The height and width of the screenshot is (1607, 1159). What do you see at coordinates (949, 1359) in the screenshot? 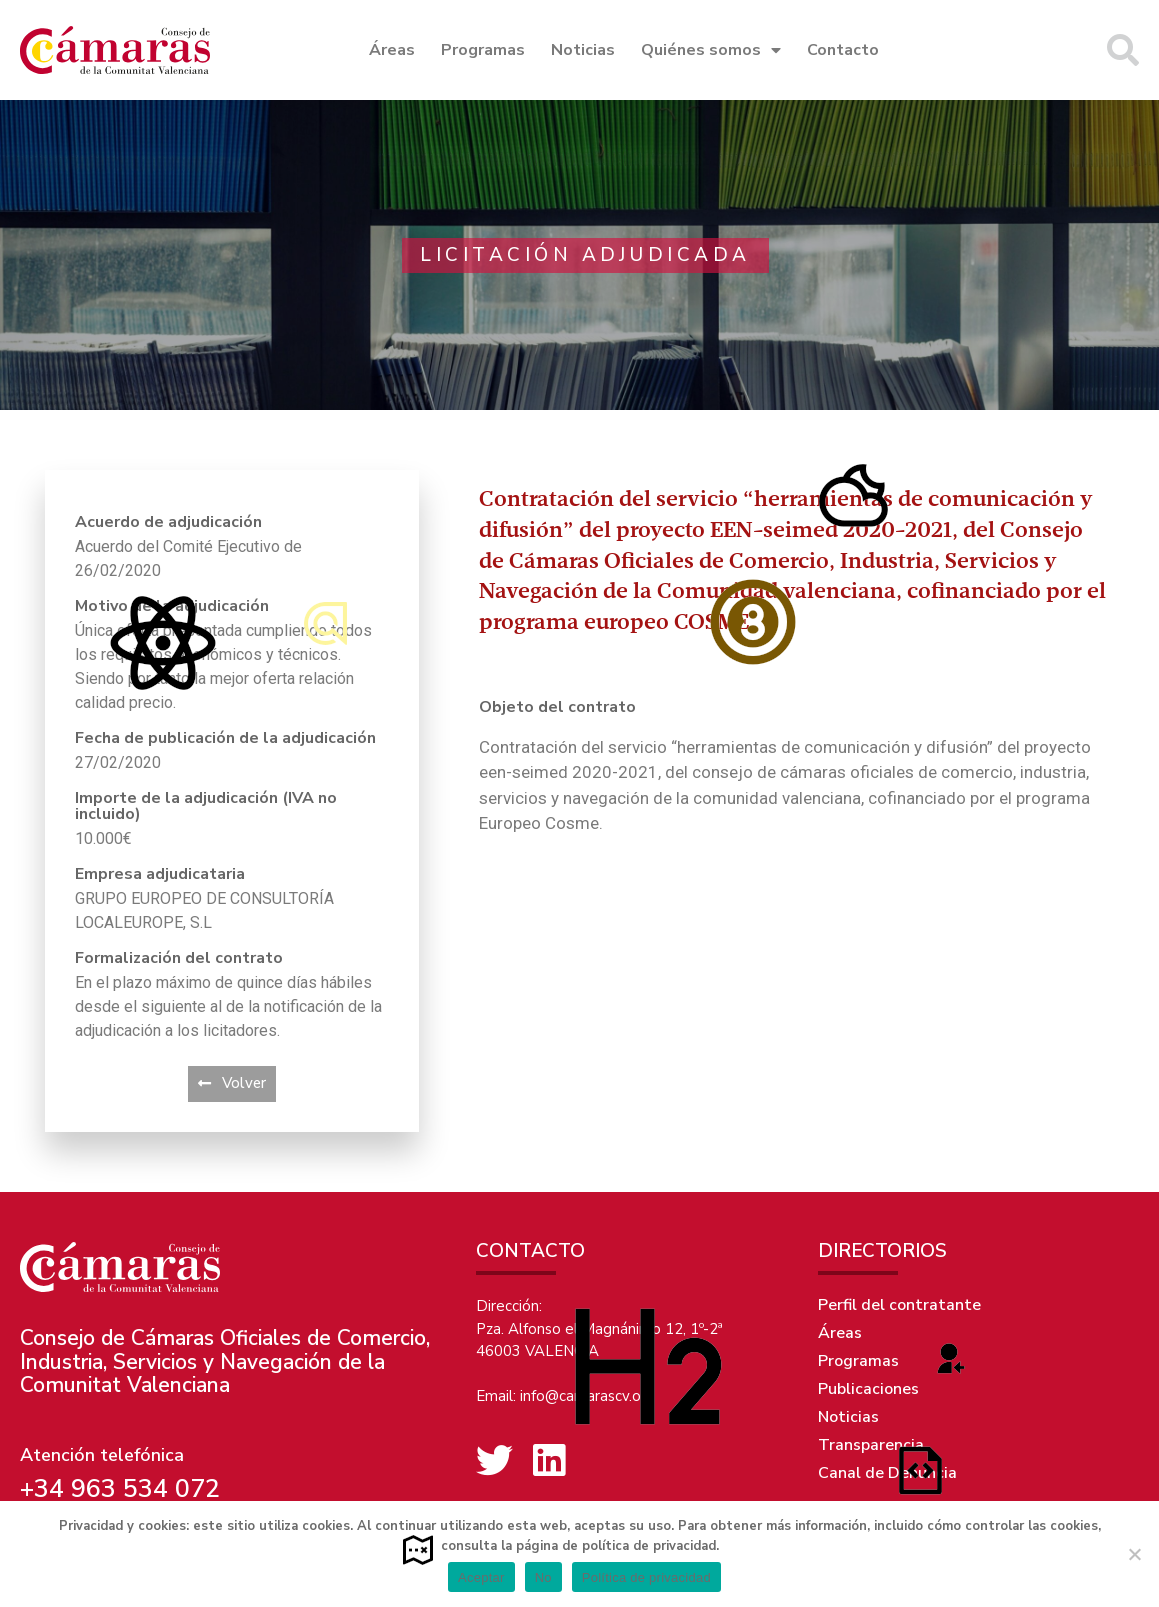
I see `incoming user request or invitation` at bounding box center [949, 1359].